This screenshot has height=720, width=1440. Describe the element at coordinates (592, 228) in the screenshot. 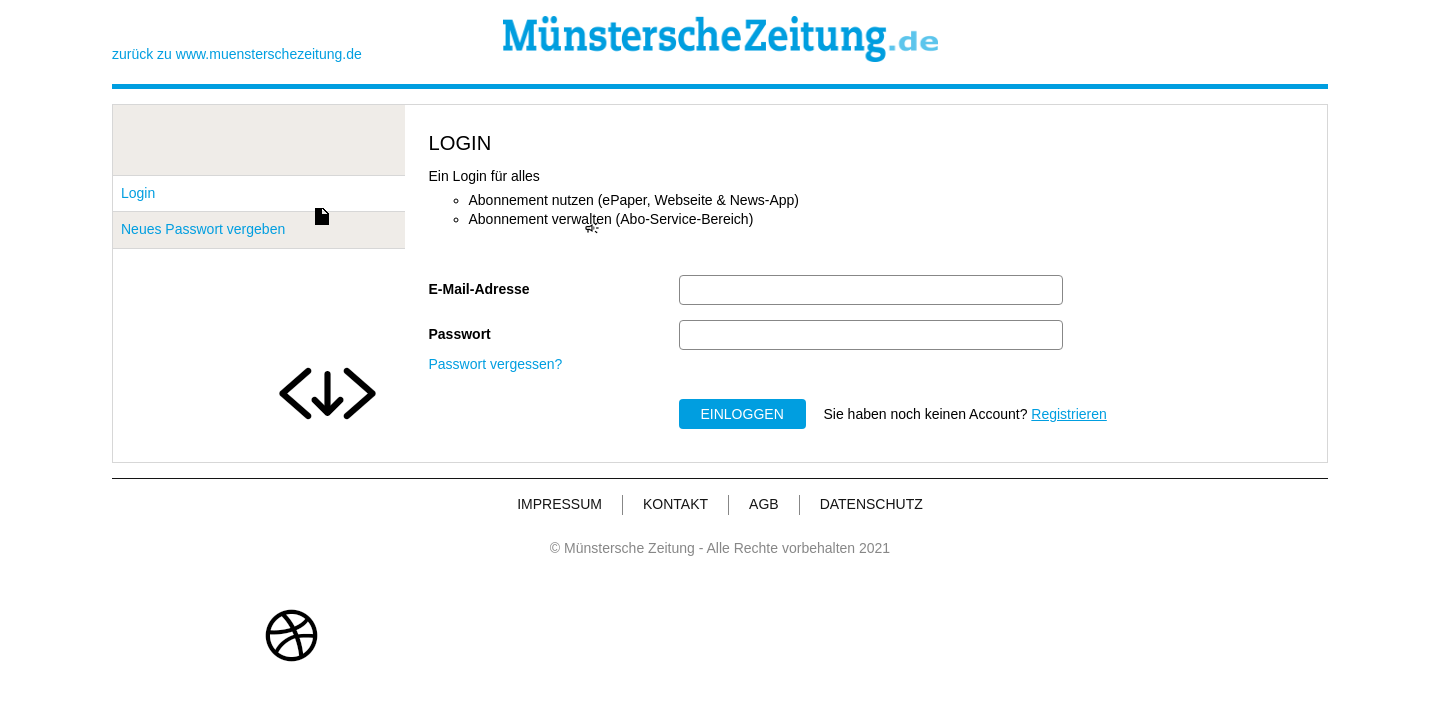

I see `start a new campaign or announcement` at that location.